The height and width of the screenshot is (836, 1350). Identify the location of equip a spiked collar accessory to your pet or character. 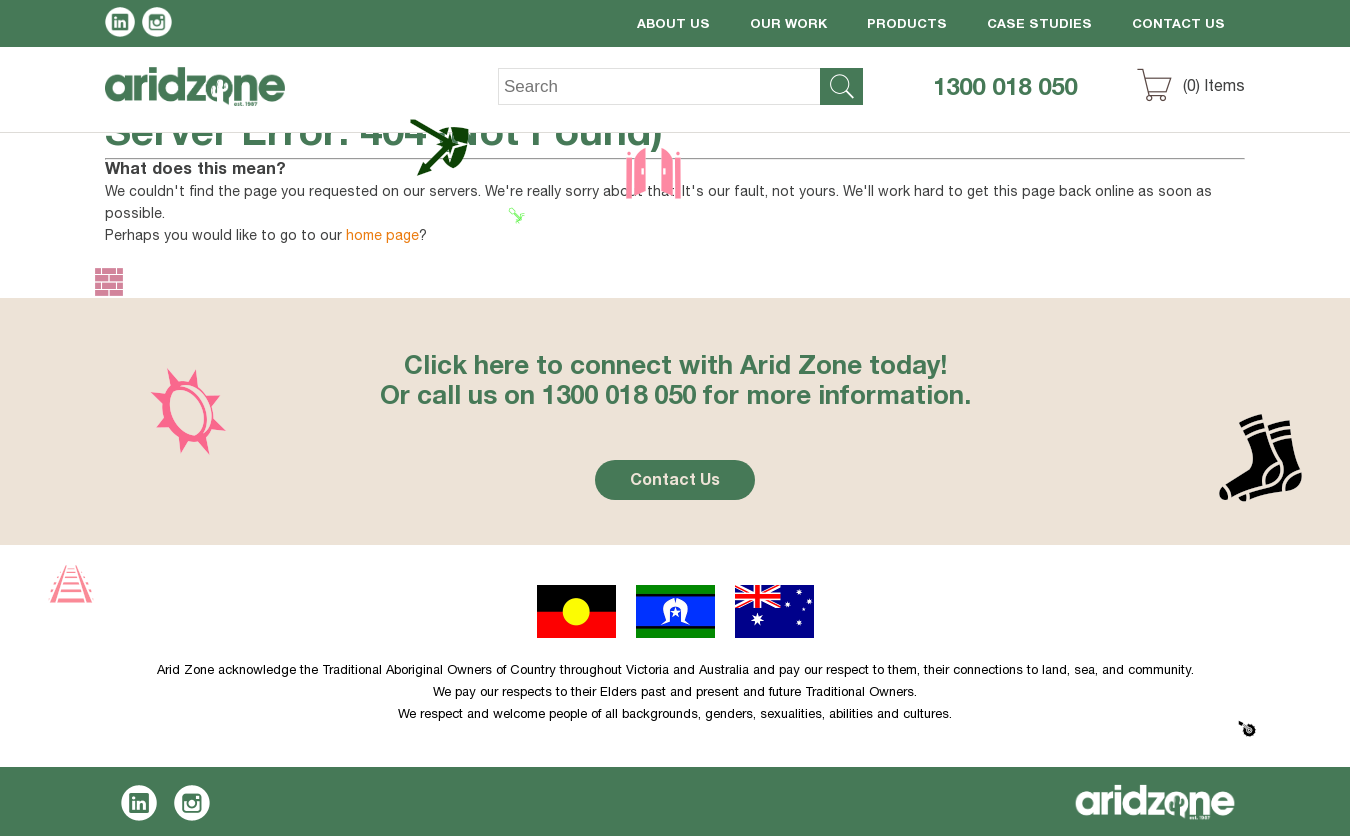
(188, 411).